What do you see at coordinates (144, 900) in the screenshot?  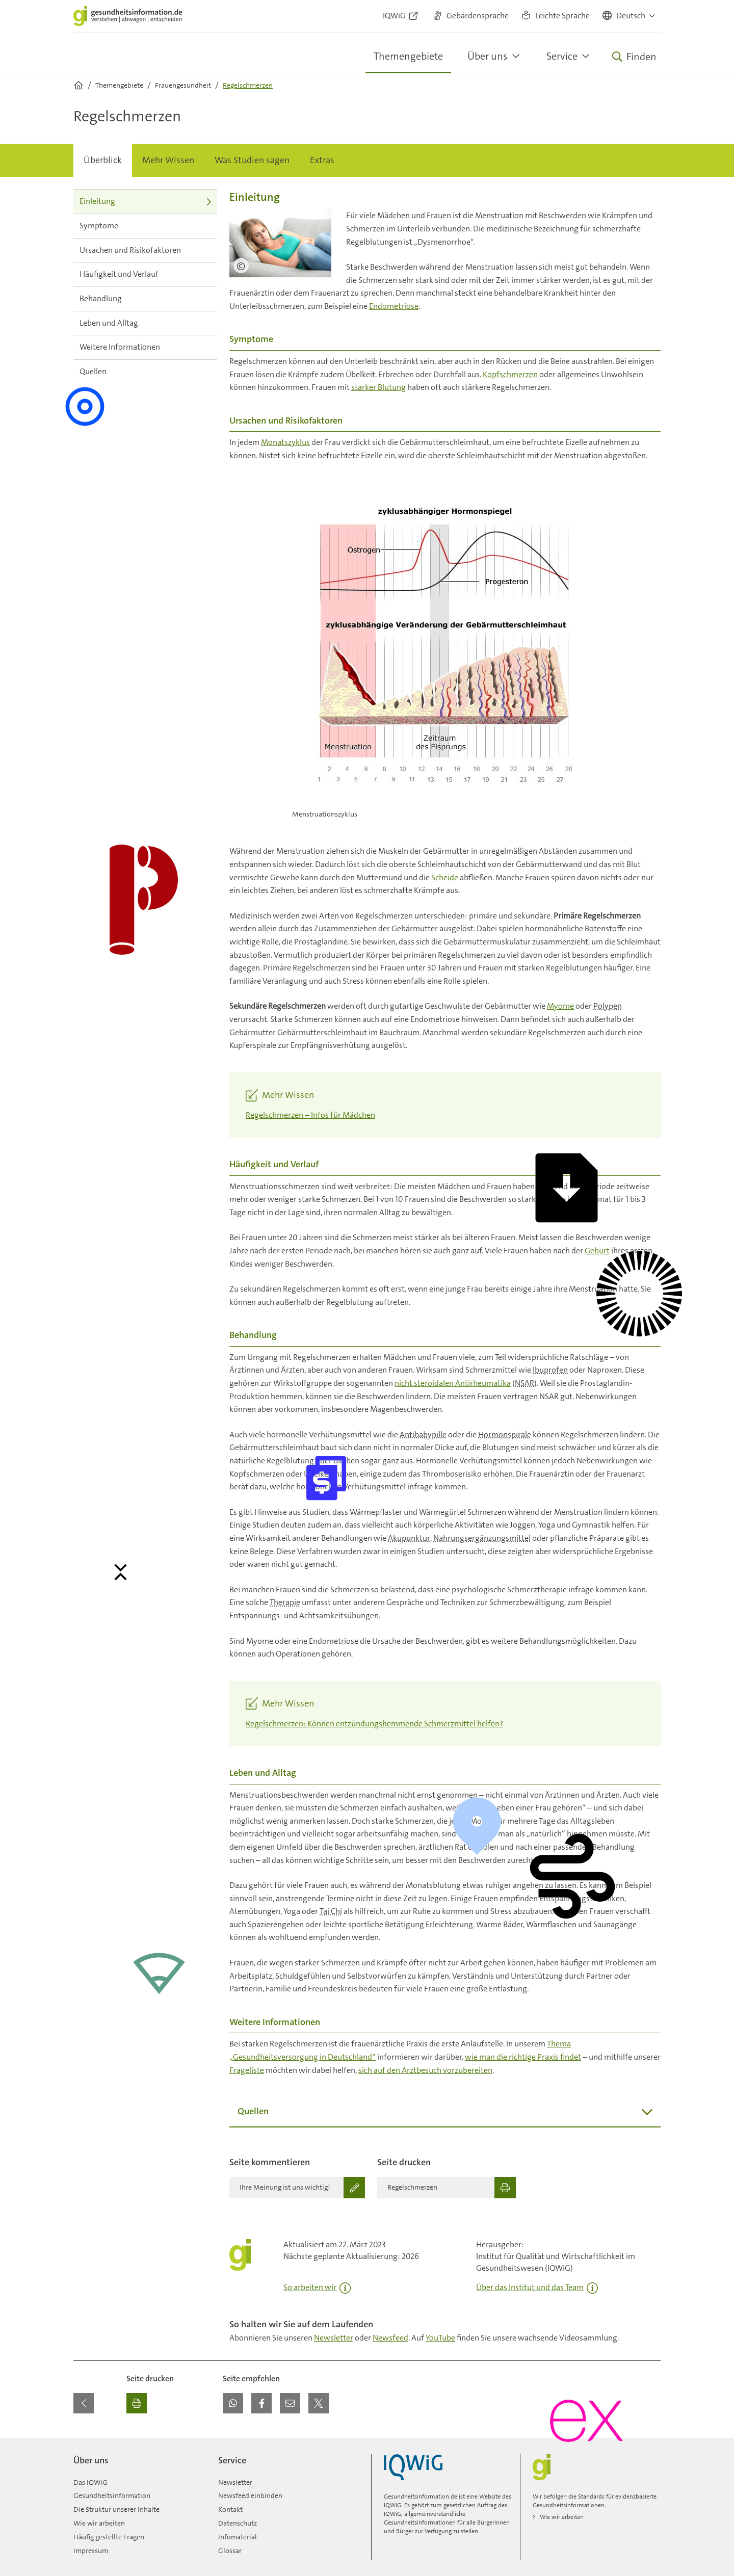 I see `open piped app` at bounding box center [144, 900].